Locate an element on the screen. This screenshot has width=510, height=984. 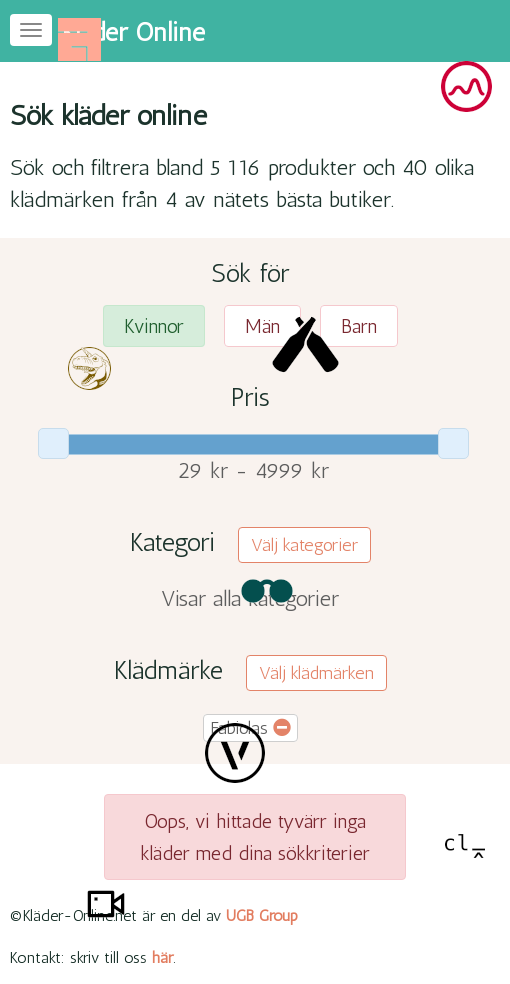
libuv library logo is located at coordinates (89, 368).